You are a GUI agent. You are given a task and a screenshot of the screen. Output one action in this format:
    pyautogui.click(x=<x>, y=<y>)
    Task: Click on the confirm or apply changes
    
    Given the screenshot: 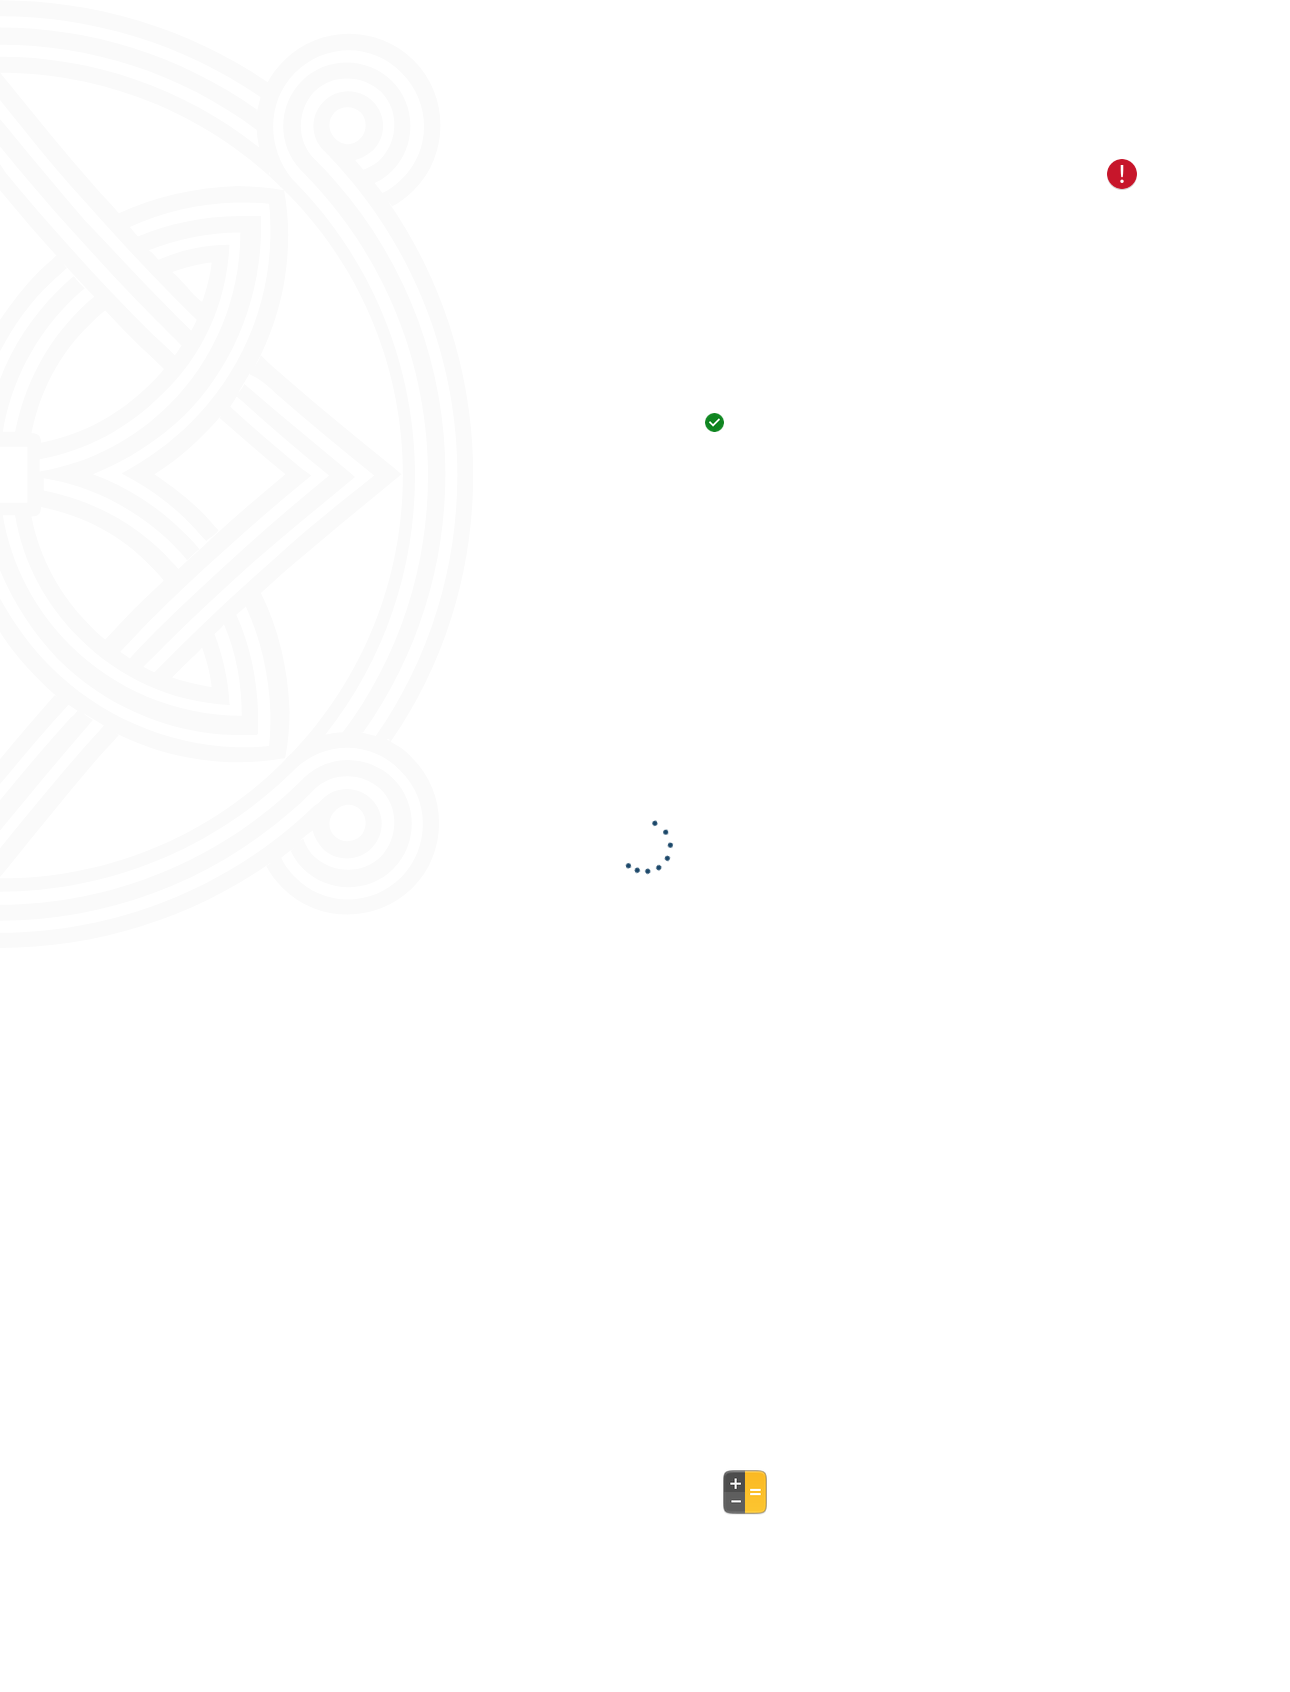 What is the action you would take?
    pyautogui.click(x=714, y=422)
    